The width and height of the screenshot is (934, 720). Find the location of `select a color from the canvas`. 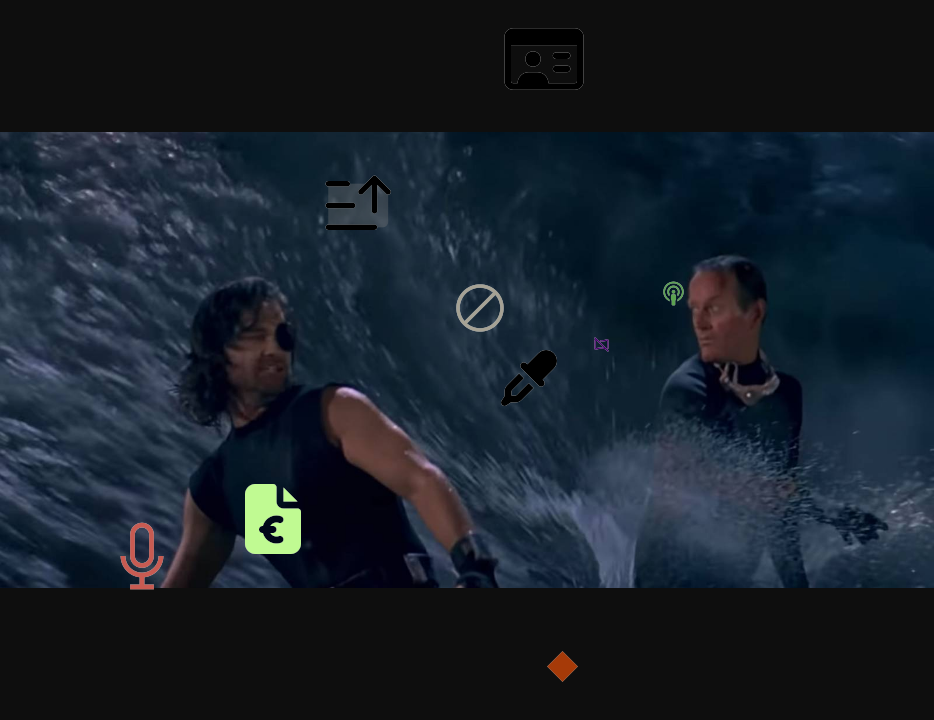

select a color from the canvas is located at coordinates (529, 378).